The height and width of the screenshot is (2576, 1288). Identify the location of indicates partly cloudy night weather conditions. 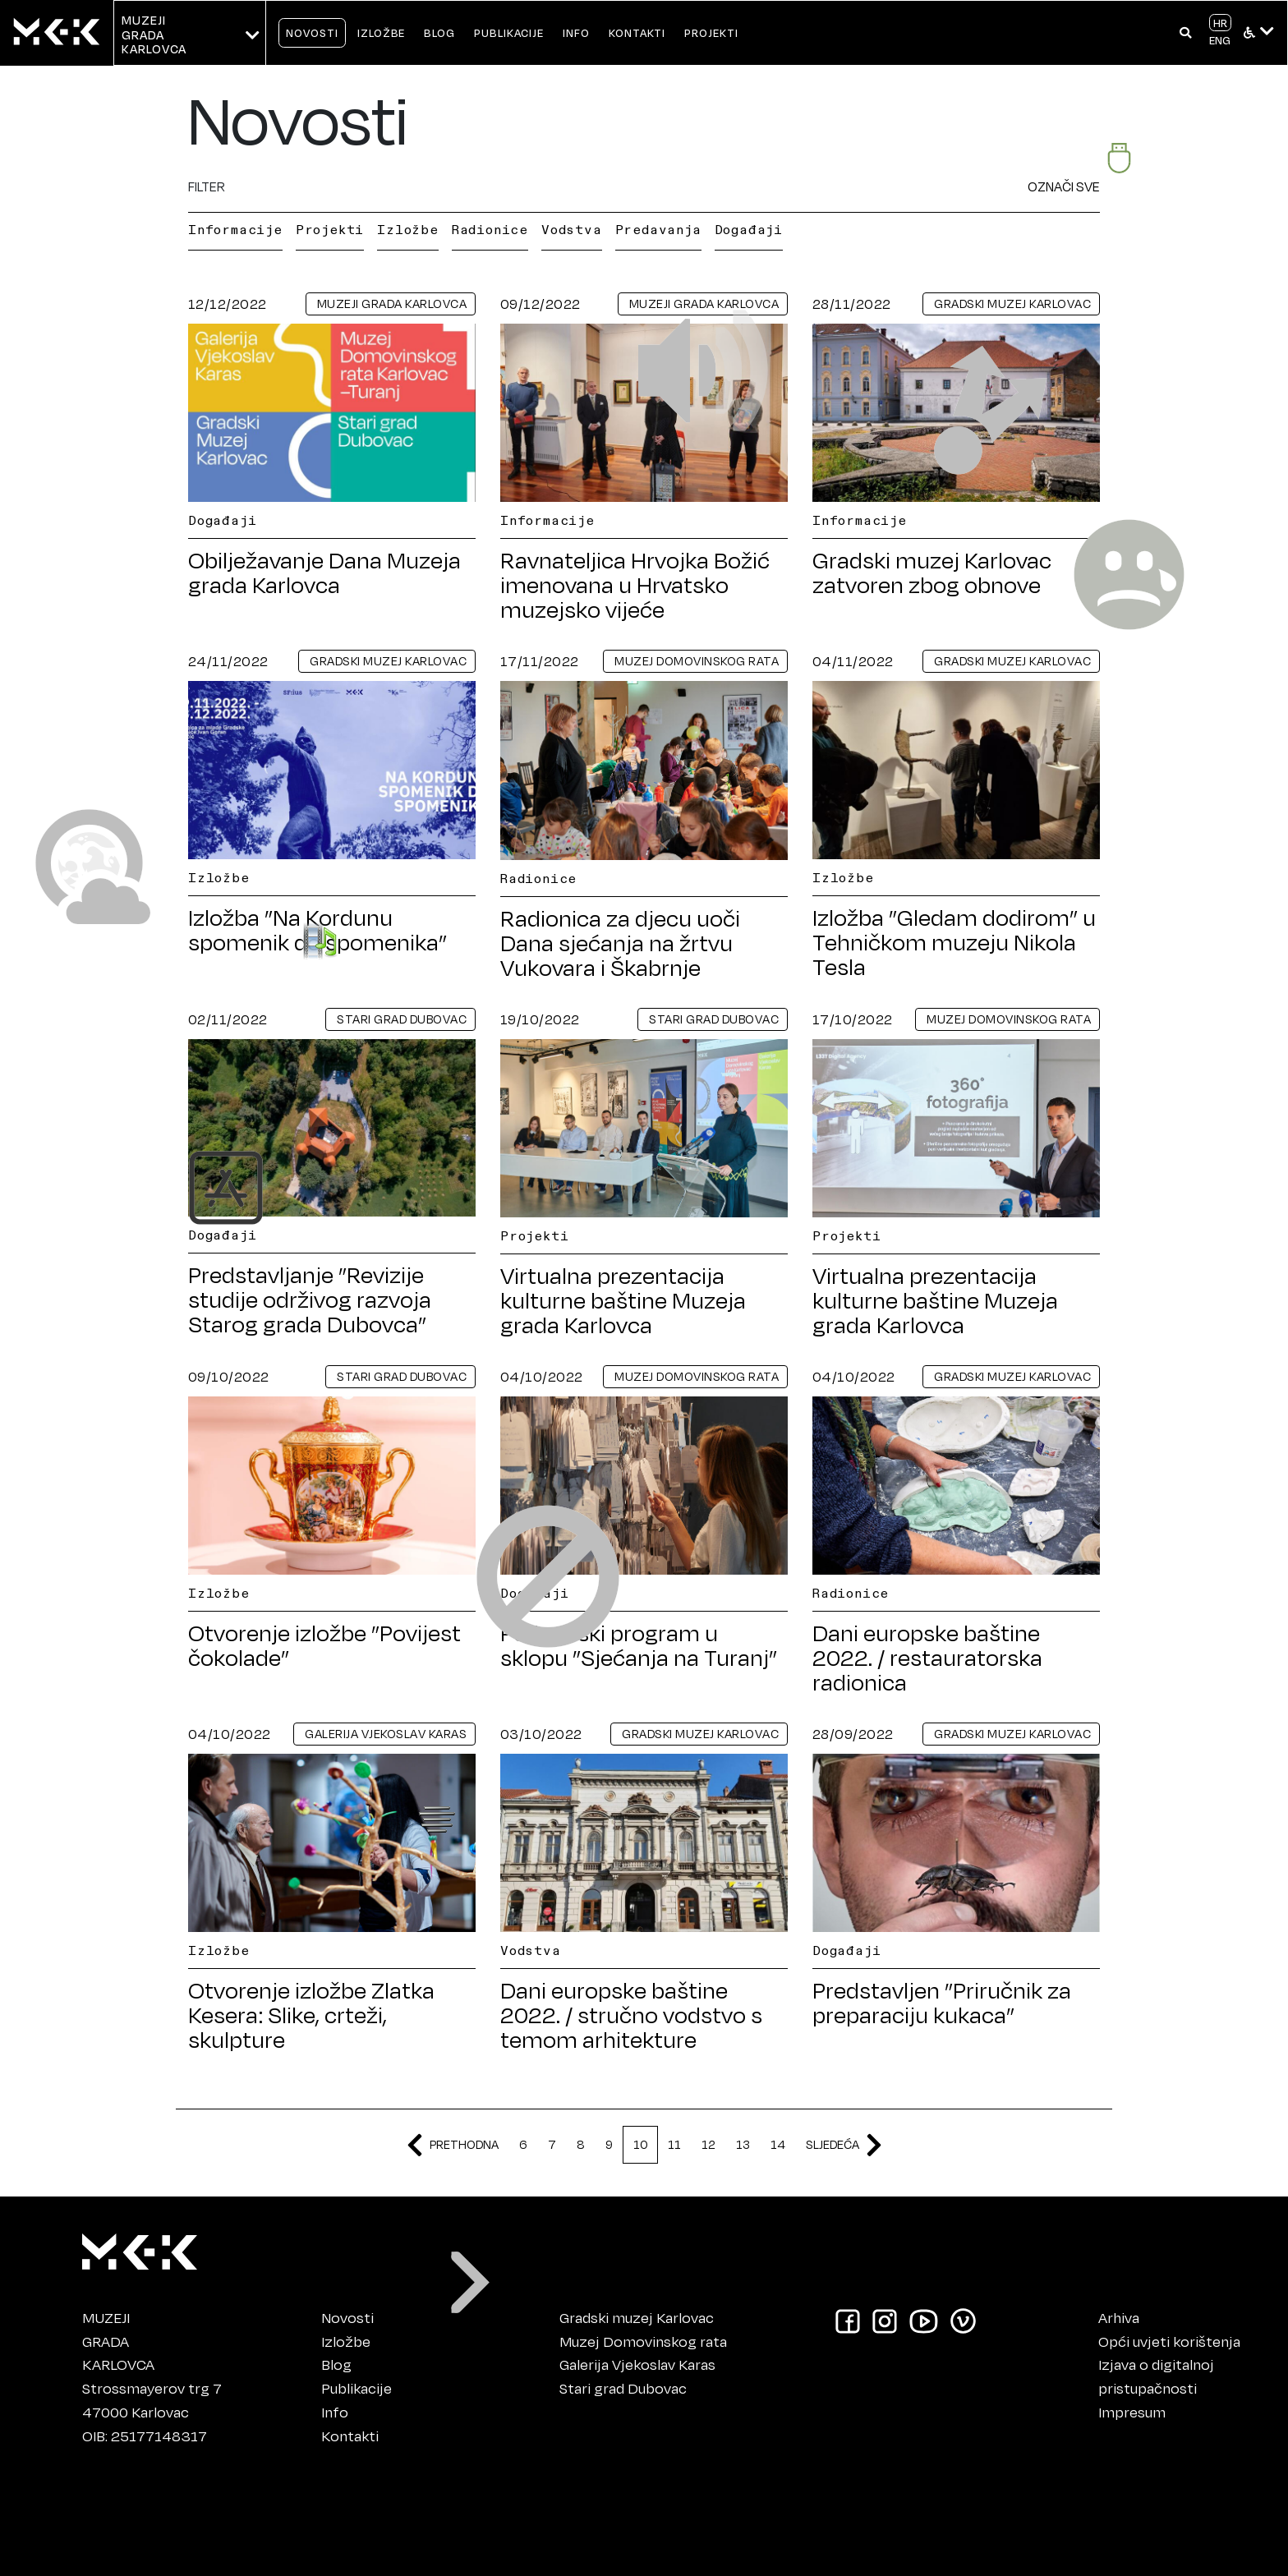
(89, 862).